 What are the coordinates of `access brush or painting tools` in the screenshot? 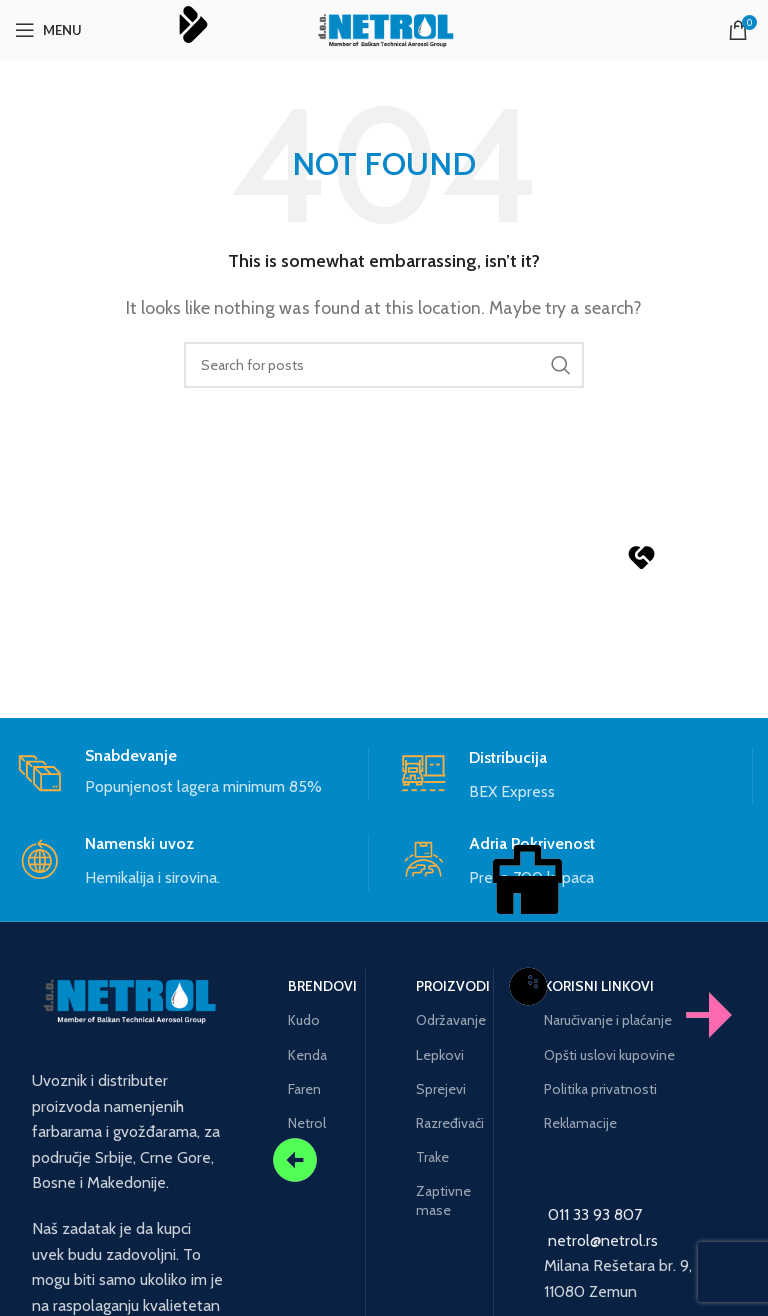 It's located at (527, 879).